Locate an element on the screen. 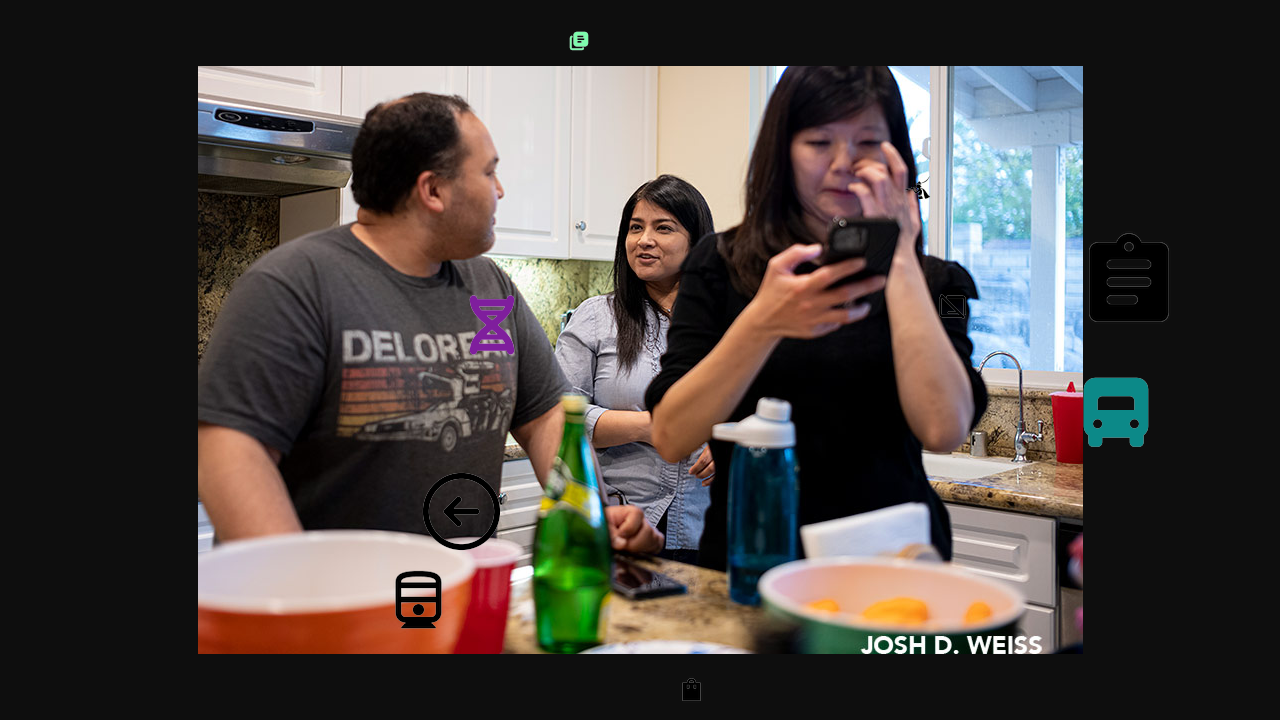  access genetics or DNA-related features is located at coordinates (492, 325).